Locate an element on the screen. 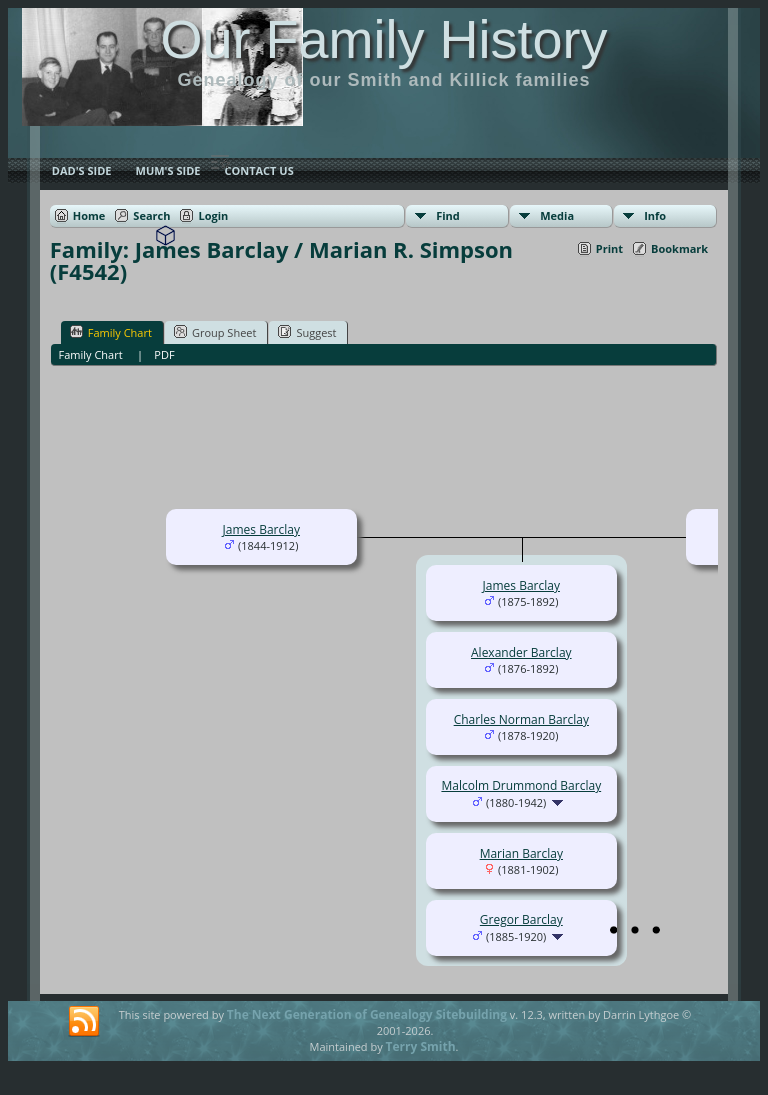  open more options menu is located at coordinates (635, 930).